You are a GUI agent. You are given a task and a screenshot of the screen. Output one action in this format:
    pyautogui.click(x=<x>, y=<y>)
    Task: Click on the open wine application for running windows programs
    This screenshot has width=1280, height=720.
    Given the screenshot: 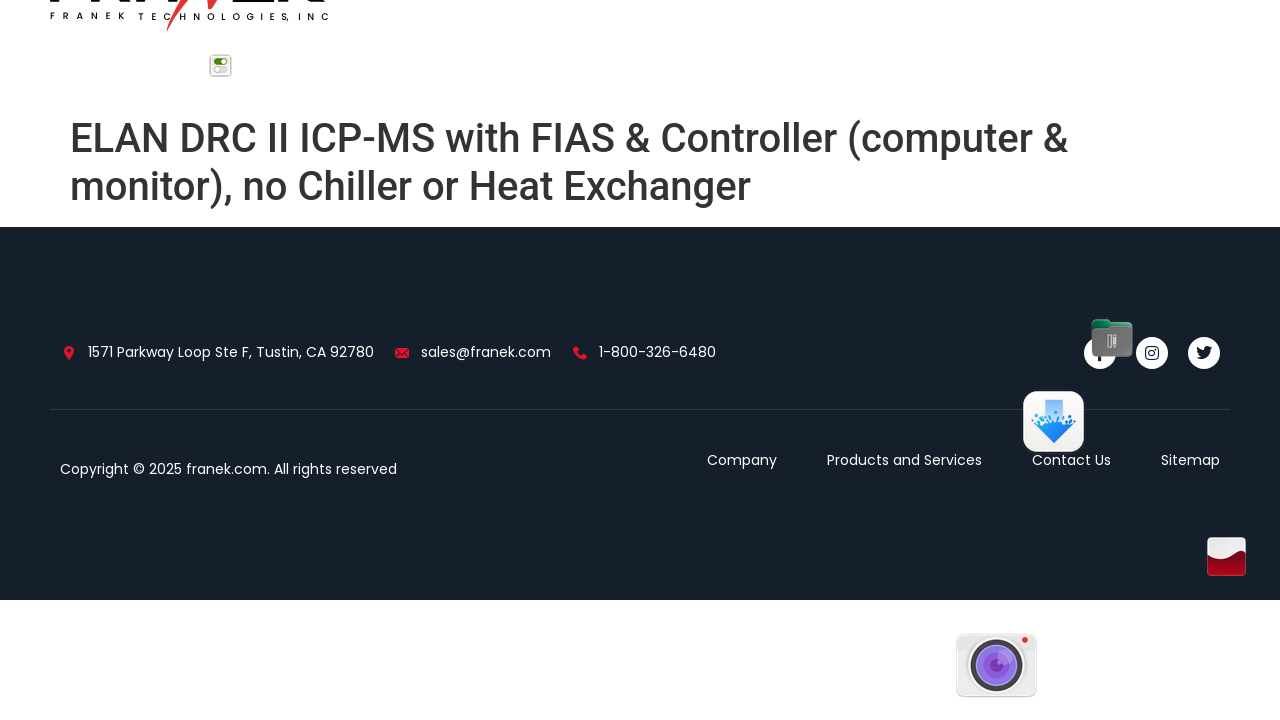 What is the action you would take?
    pyautogui.click(x=1226, y=556)
    